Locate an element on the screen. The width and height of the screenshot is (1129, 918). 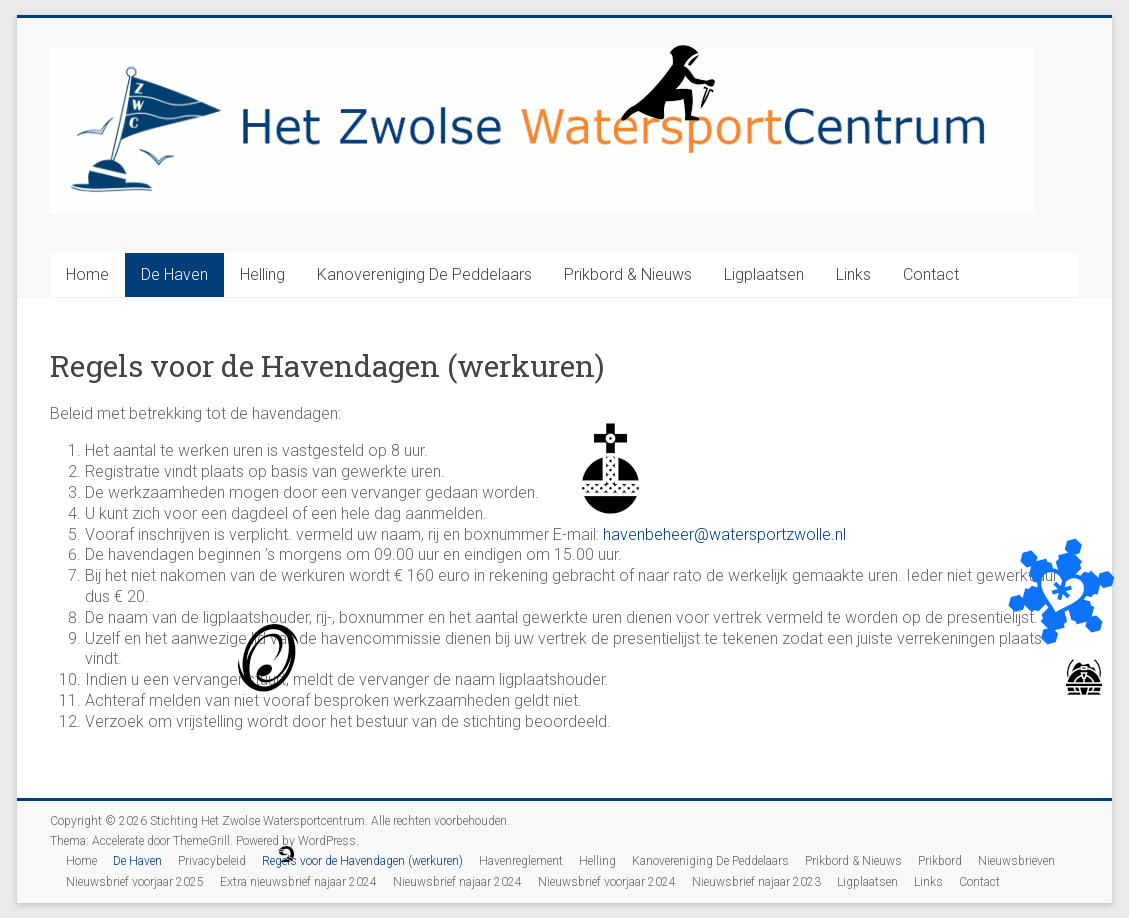
holy hand grenade item or power-up in a game is located at coordinates (610, 468).